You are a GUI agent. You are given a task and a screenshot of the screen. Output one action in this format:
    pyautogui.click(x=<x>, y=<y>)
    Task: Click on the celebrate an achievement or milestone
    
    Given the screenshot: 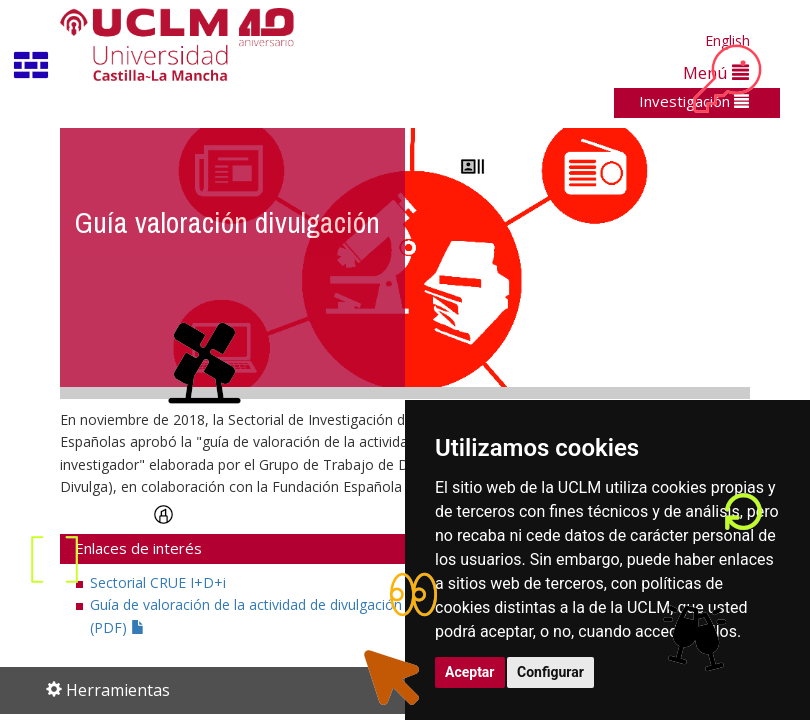 What is the action you would take?
    pyautogui.click(x=696, y=638)
    